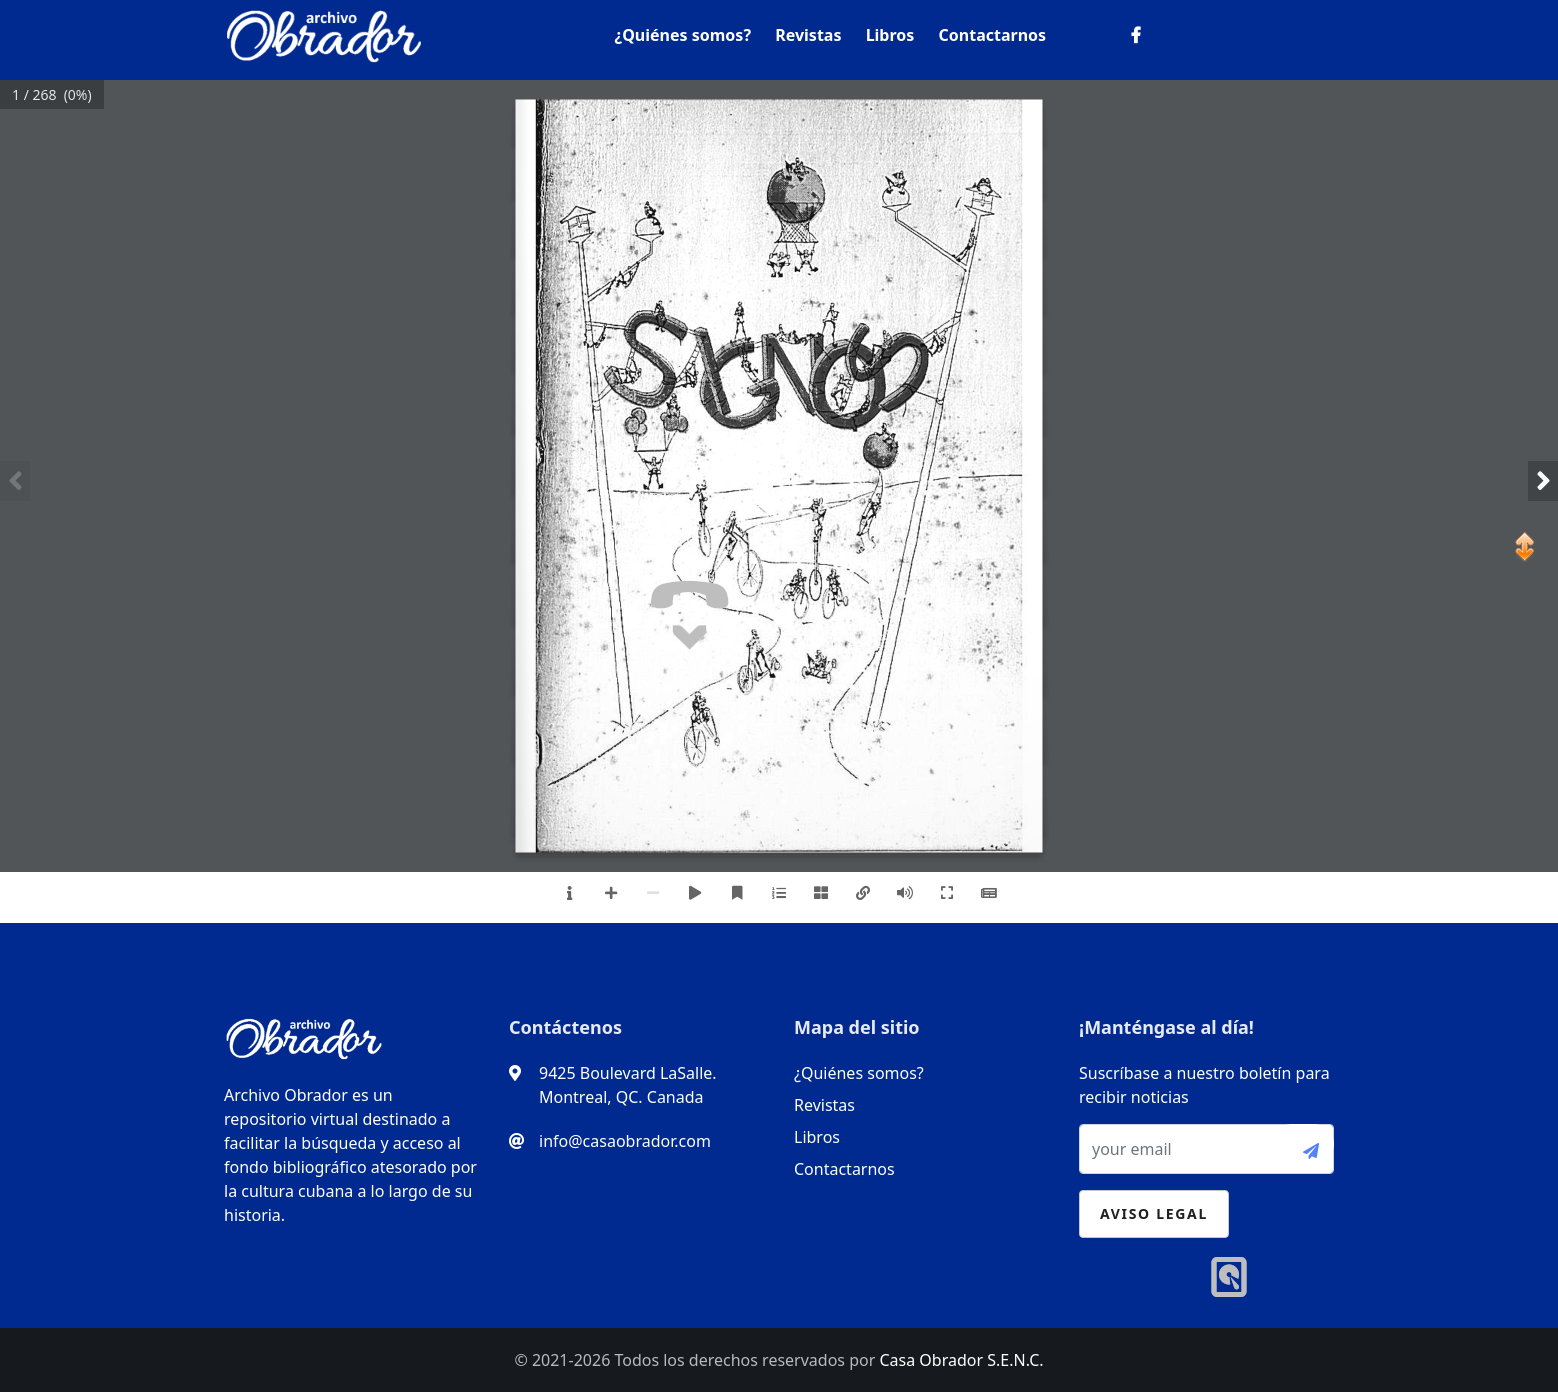 The height and width of the screenshot is (1392, 1558). I want to click on end or hang up a call, so click(689, 608).